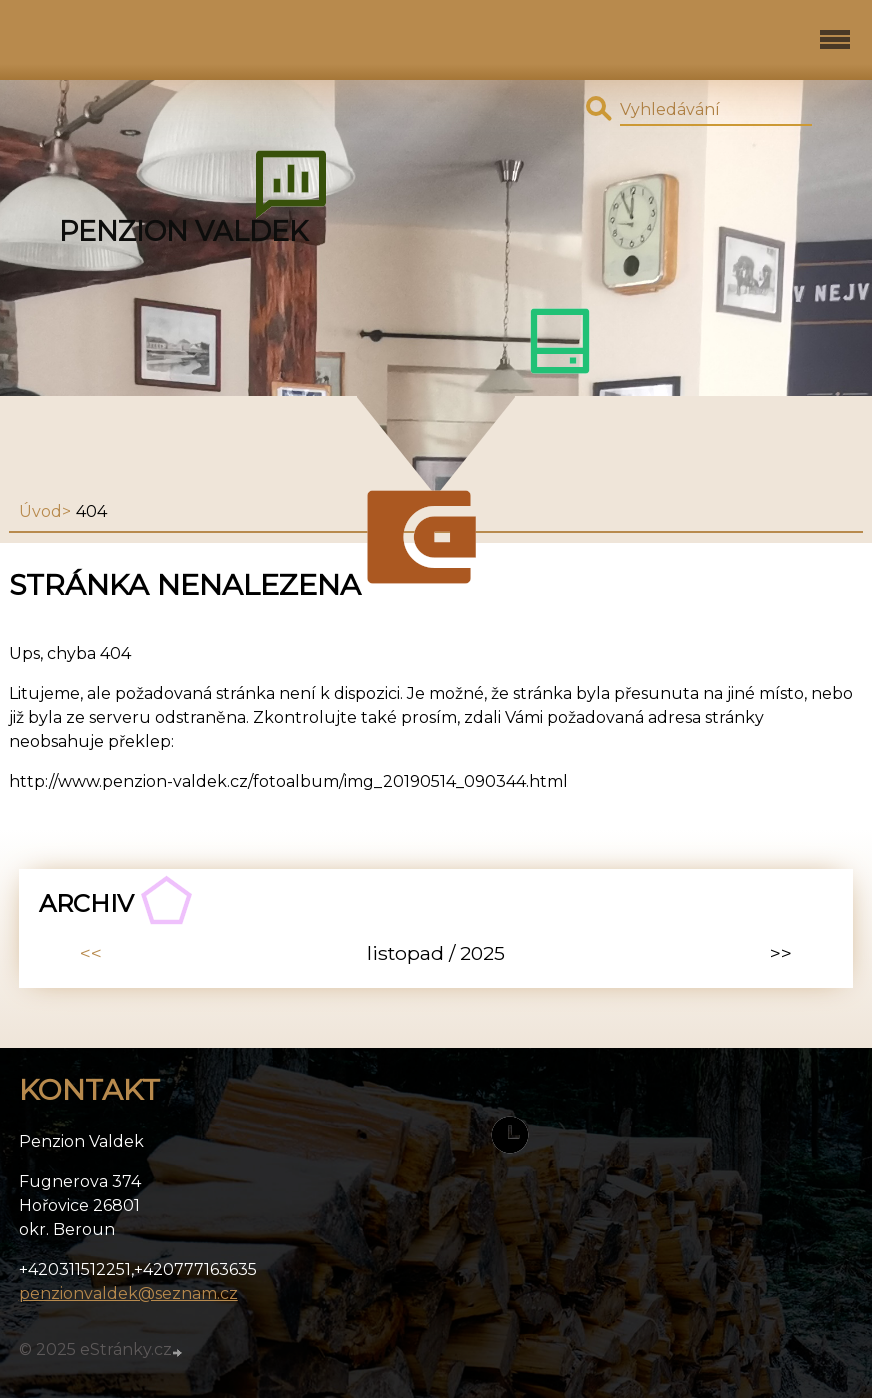 The image size is (872, 1398). I want to click on view current time or clock, so click(510, 1135).